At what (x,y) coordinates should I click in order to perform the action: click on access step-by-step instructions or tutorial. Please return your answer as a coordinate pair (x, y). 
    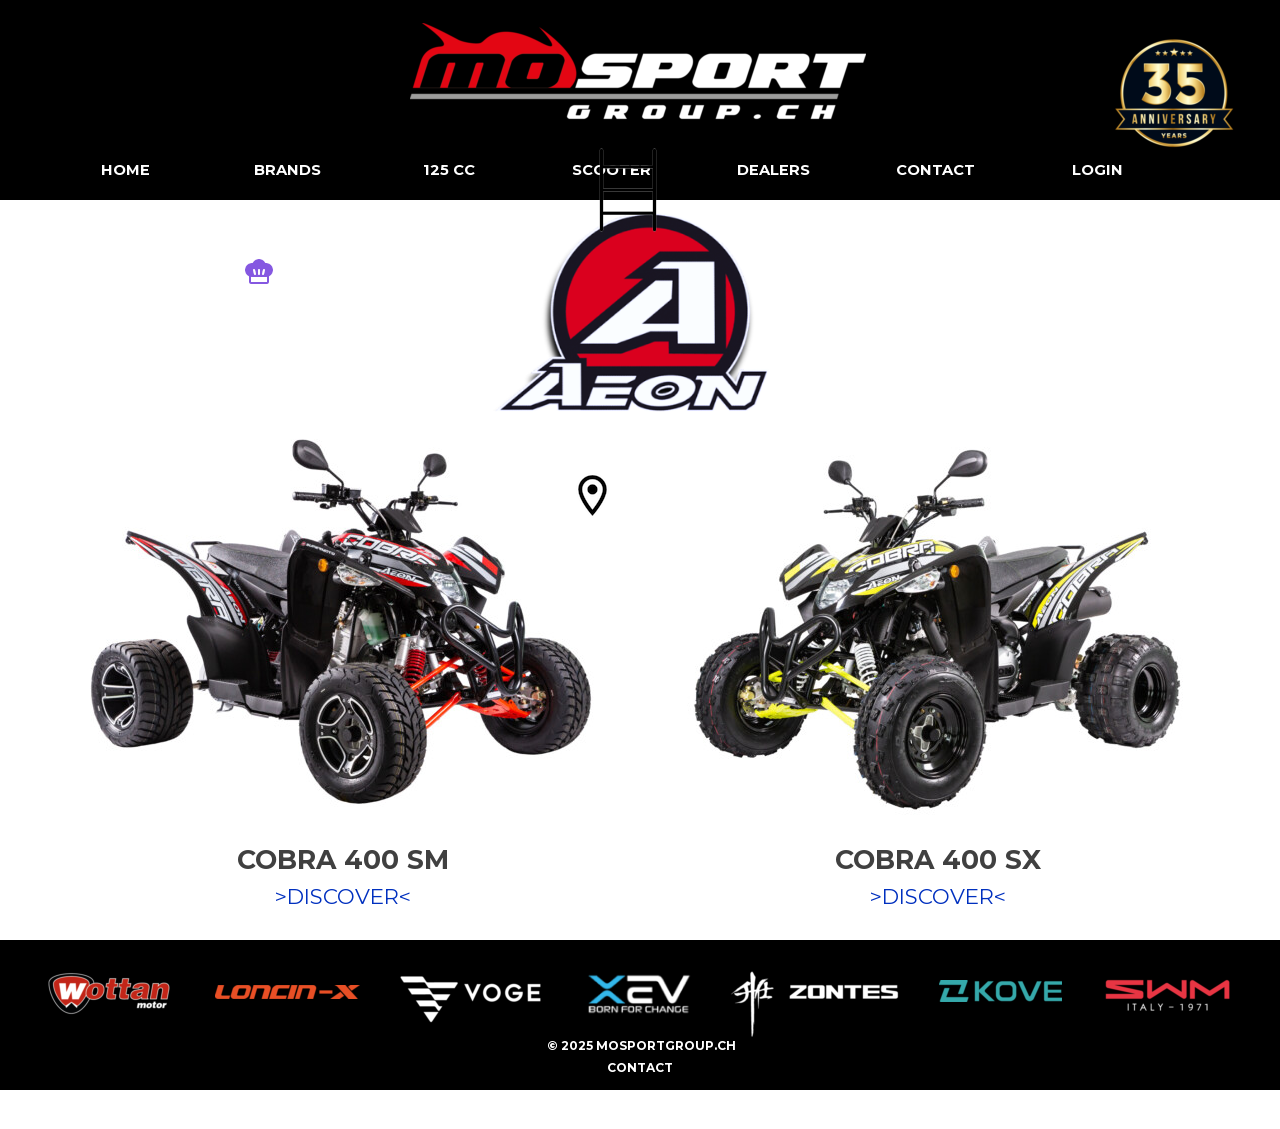
    Looking at the image, I should click on (628, 190).